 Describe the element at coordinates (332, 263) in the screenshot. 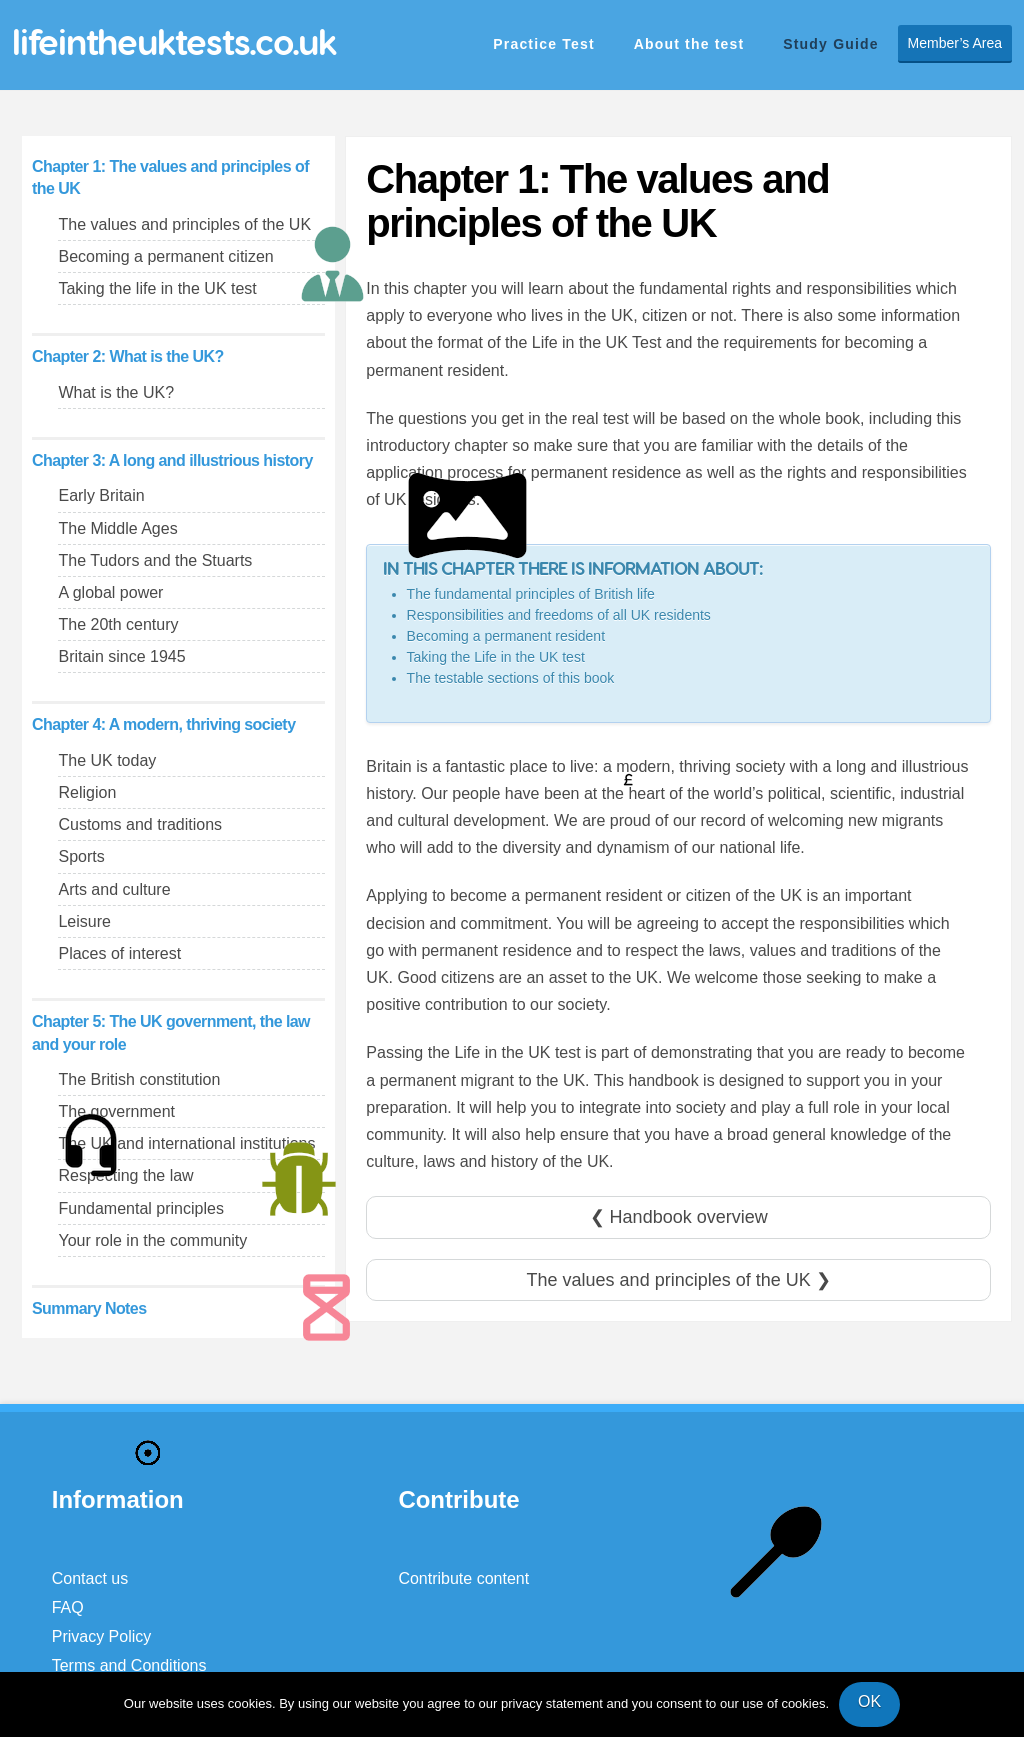

I see `view professional or business profile` at that location.